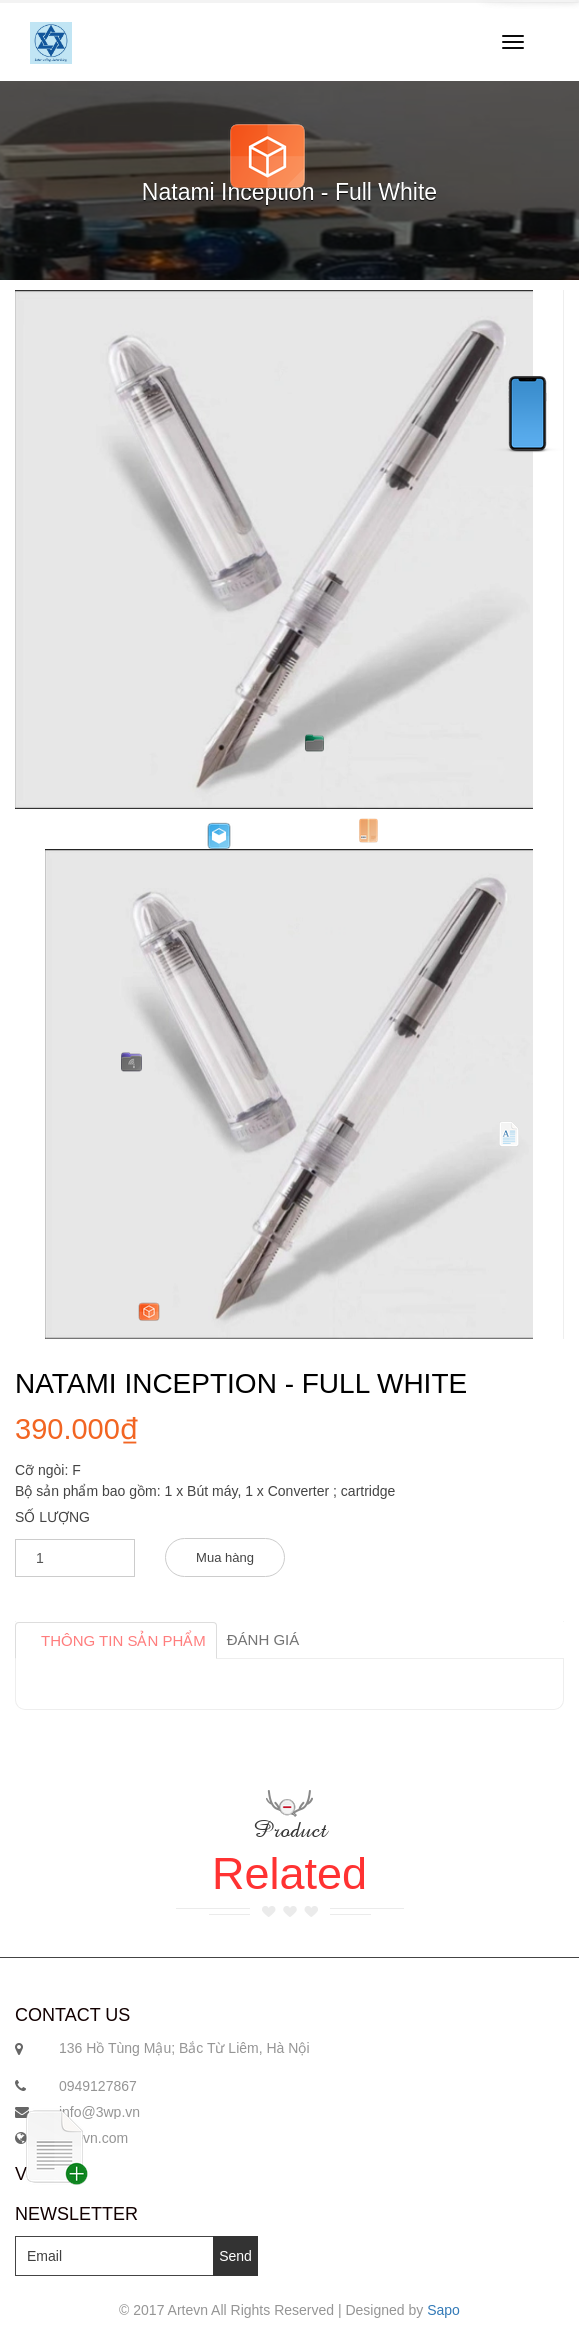 This screenshot has width=579, height=2339. I want to click on open folder containing files, so click(314, 742).